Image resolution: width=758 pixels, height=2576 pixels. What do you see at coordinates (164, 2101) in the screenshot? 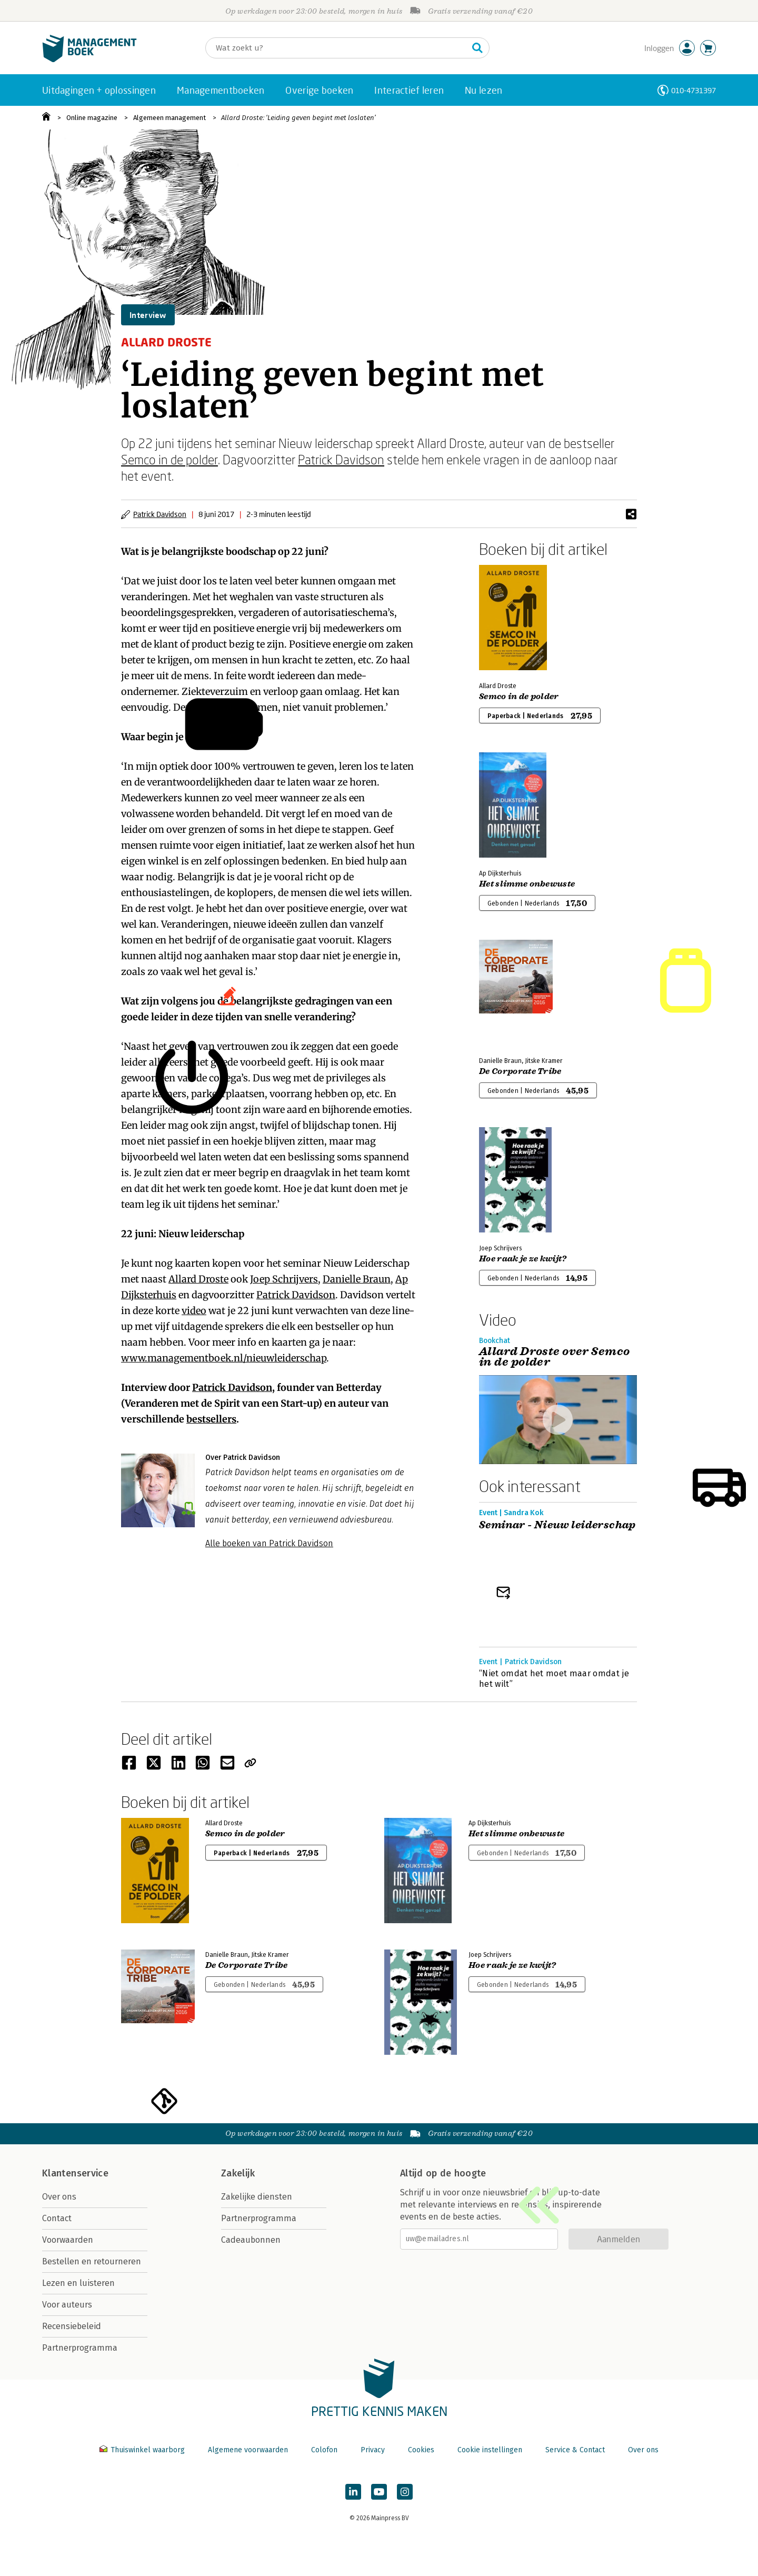
I see `access git repository settings` at bounding box center [164, 2101].